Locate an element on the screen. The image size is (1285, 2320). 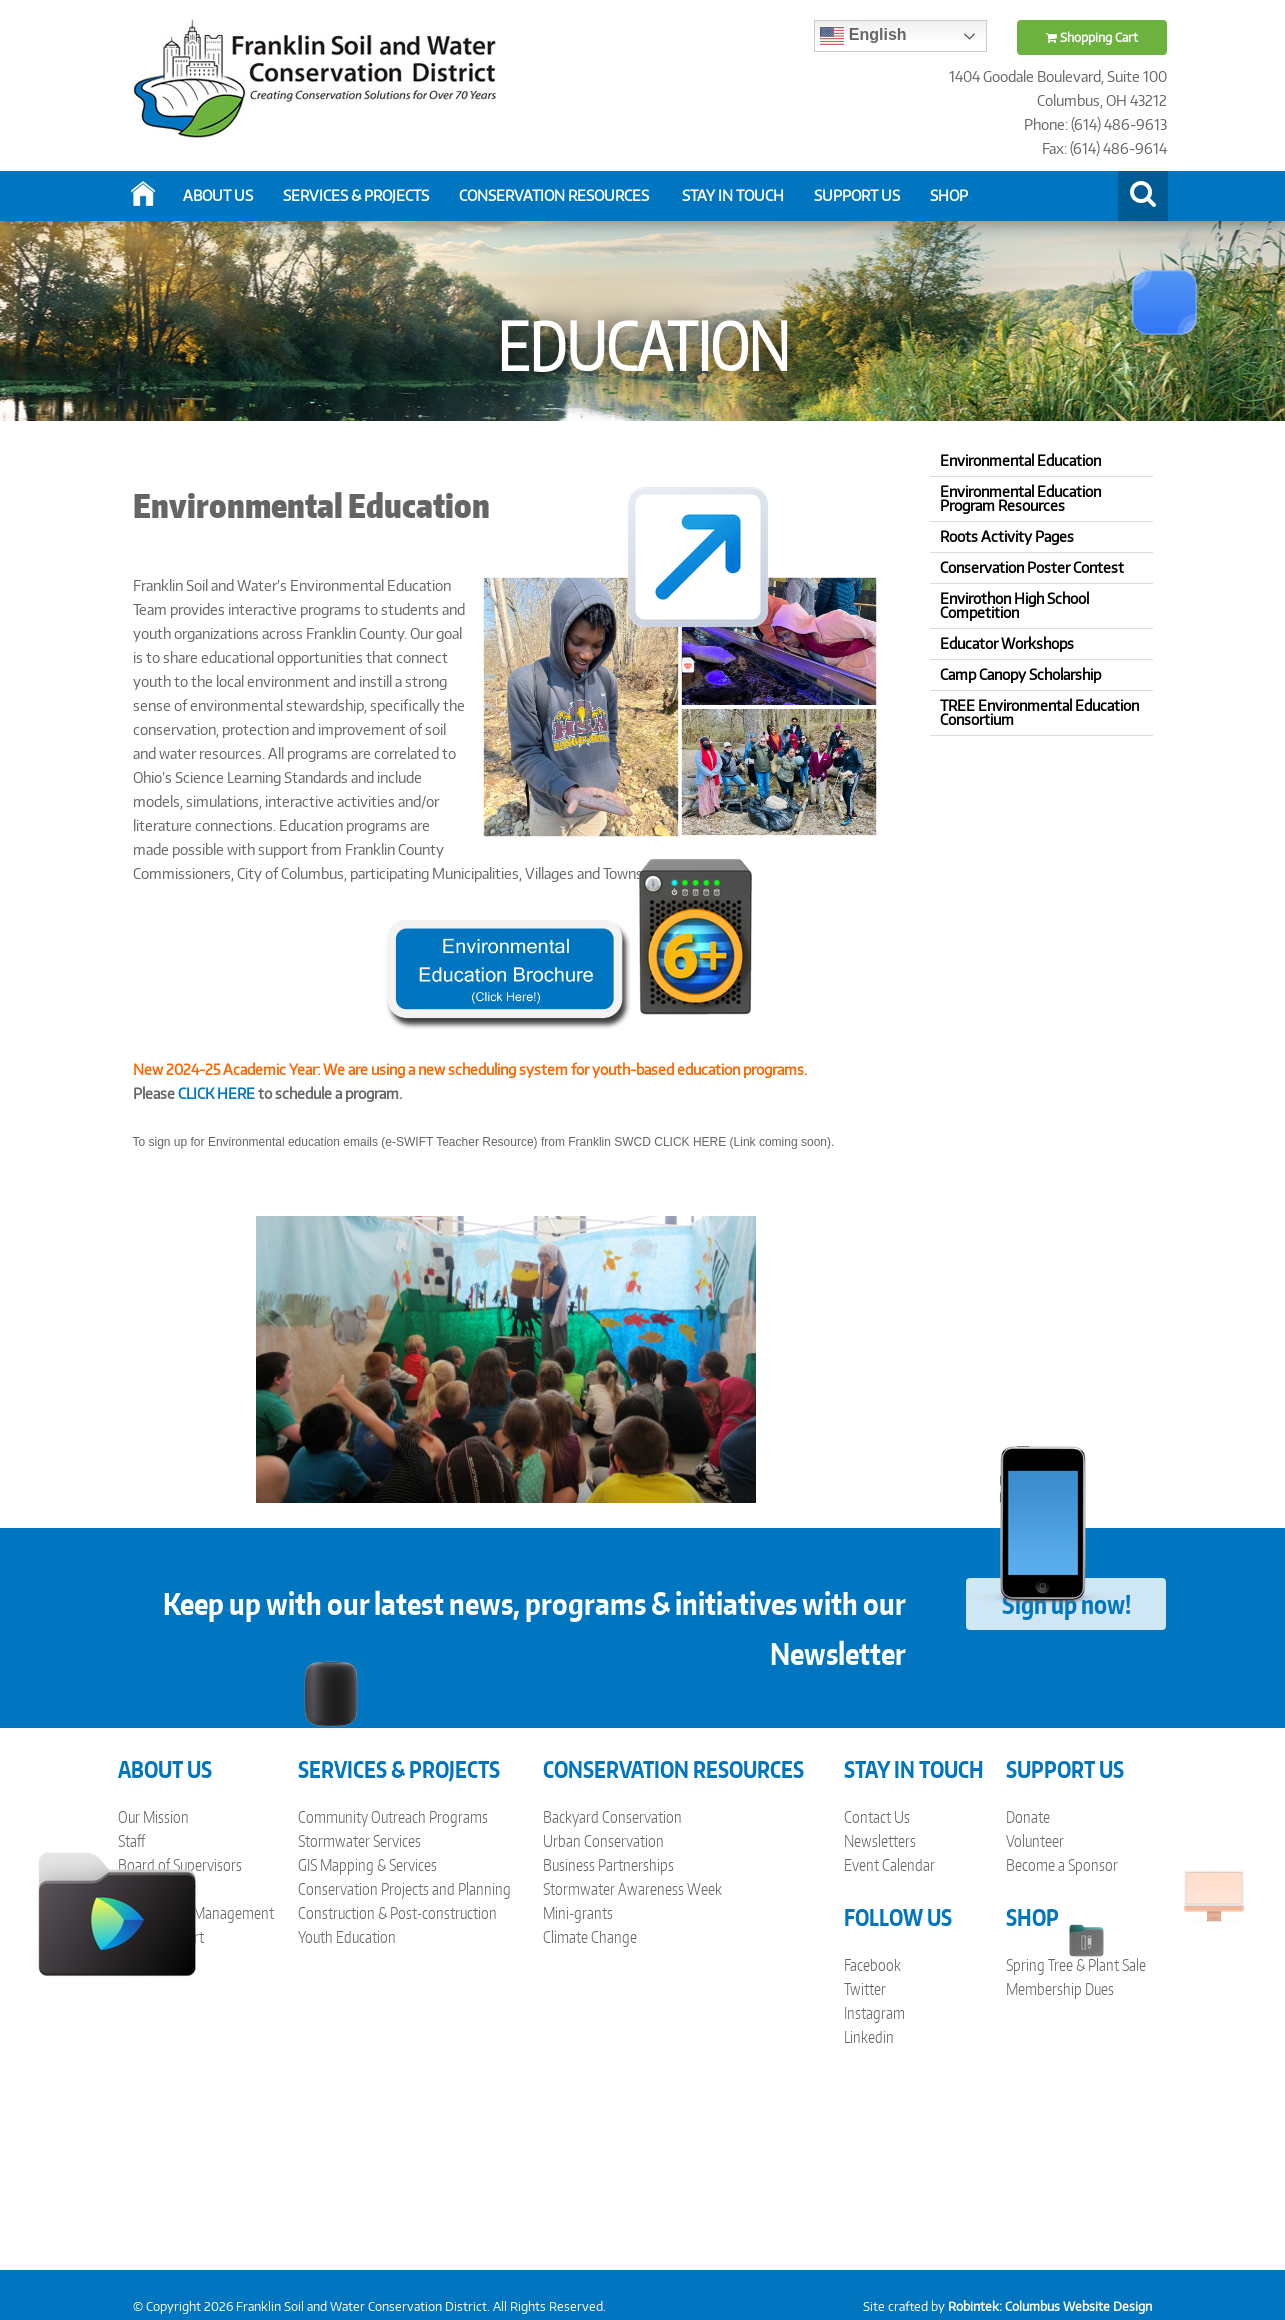
open templates folder is located at coordinates (1086, 1940).